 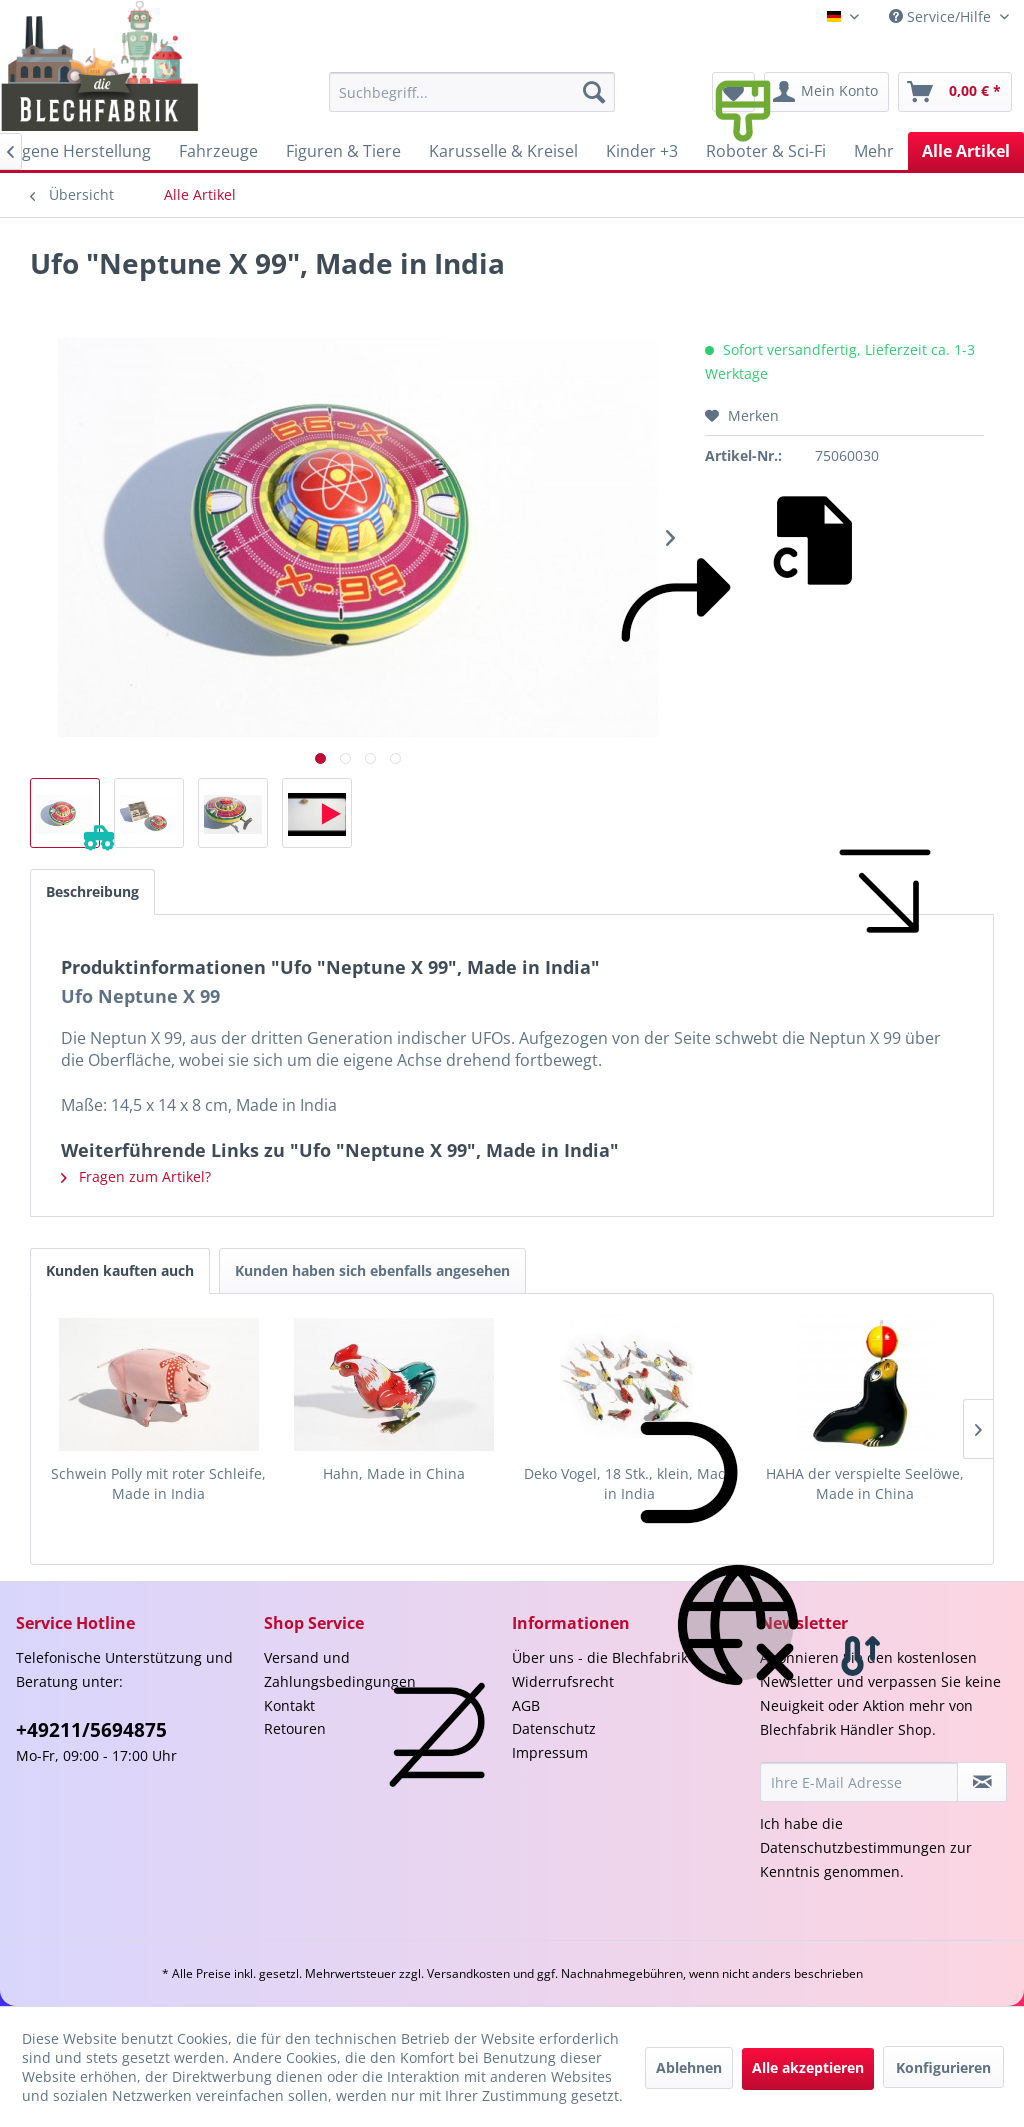 I want to click on move item to bottom-right corner, so click(x=885, y=895).